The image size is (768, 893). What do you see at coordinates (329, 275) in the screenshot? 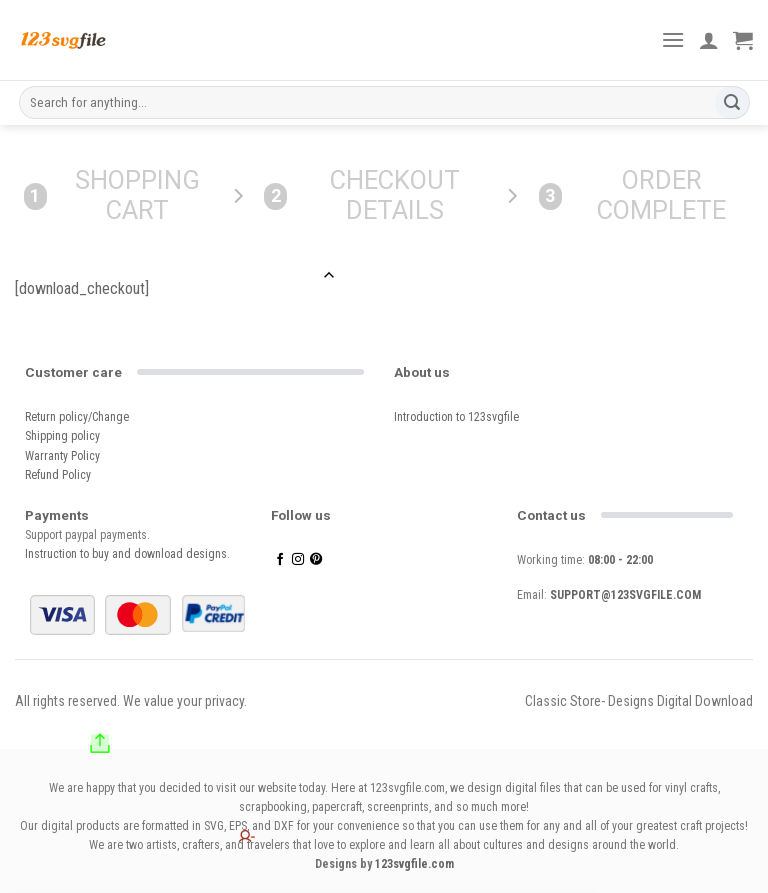
I see `collapse an expanded section` at bounding box center [329, 275].